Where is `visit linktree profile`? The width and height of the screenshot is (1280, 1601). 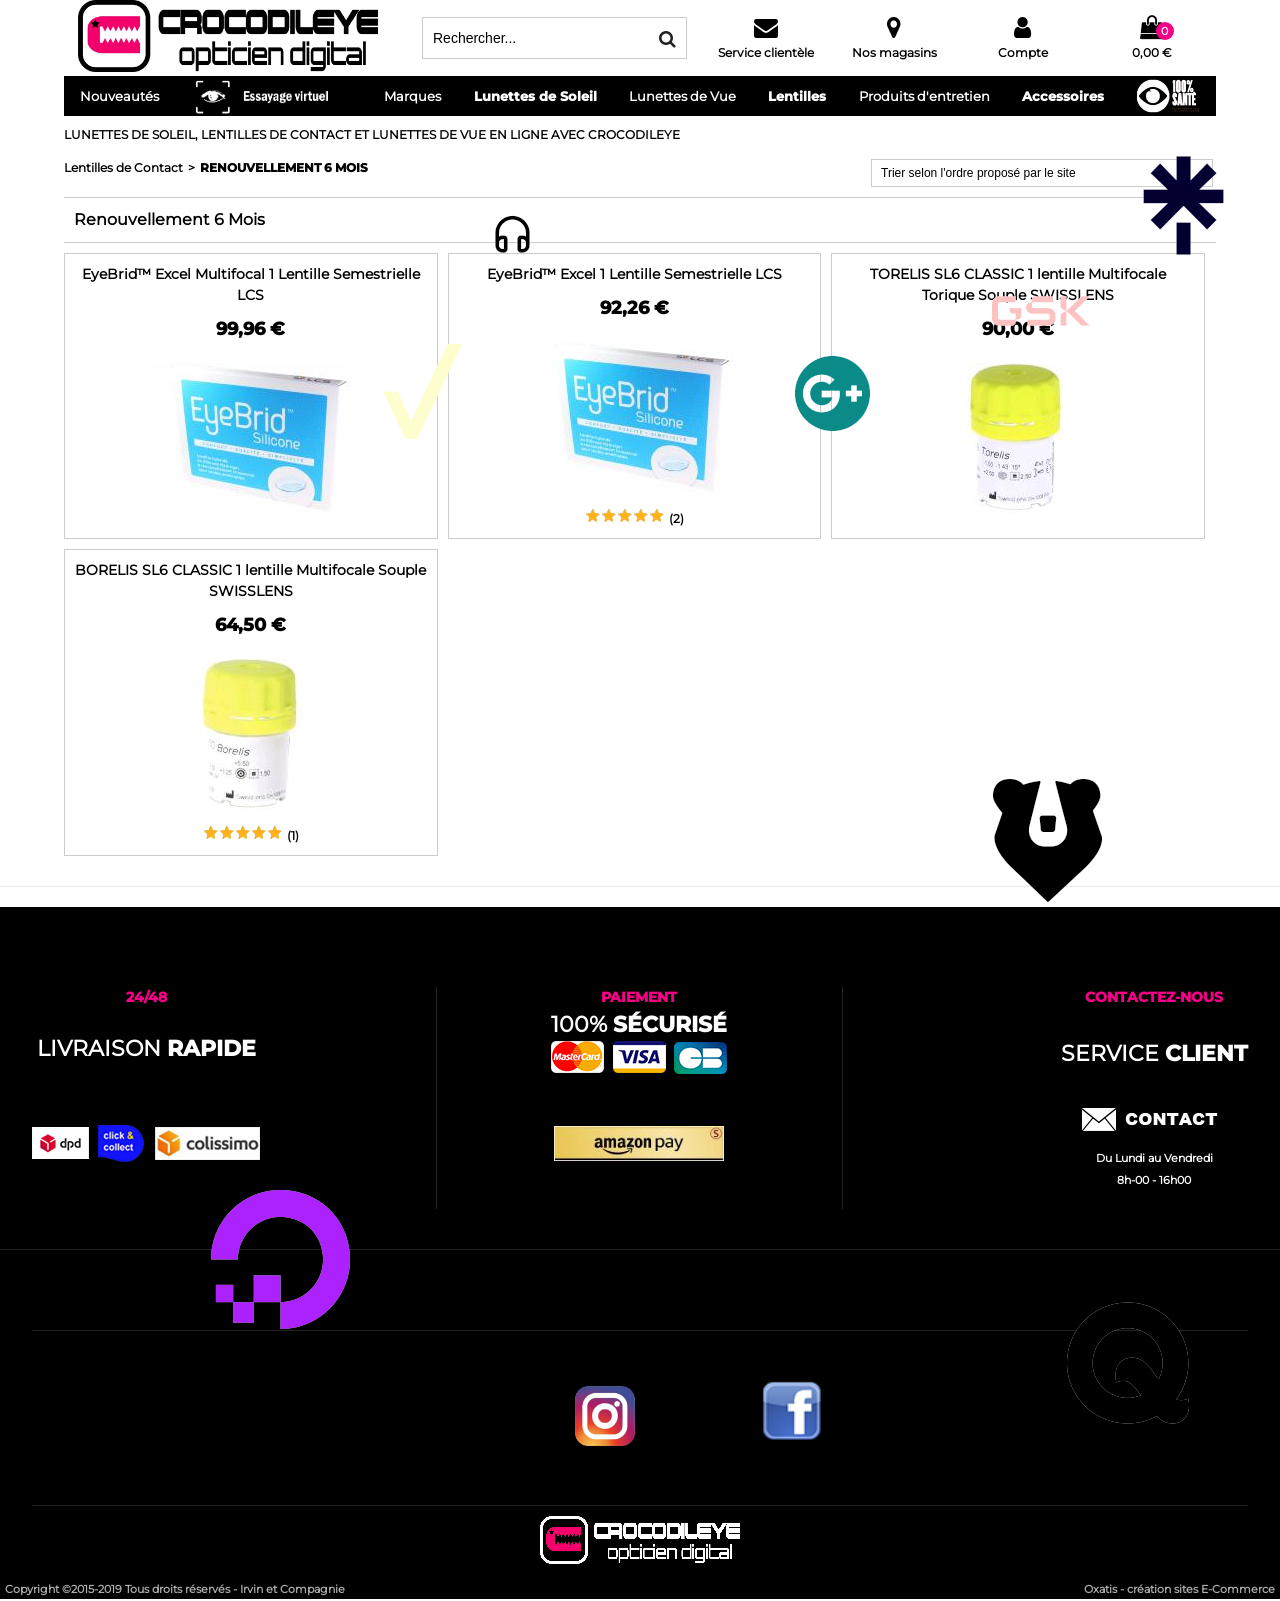 visit linktree profile is located at coordinates (1180, 205).